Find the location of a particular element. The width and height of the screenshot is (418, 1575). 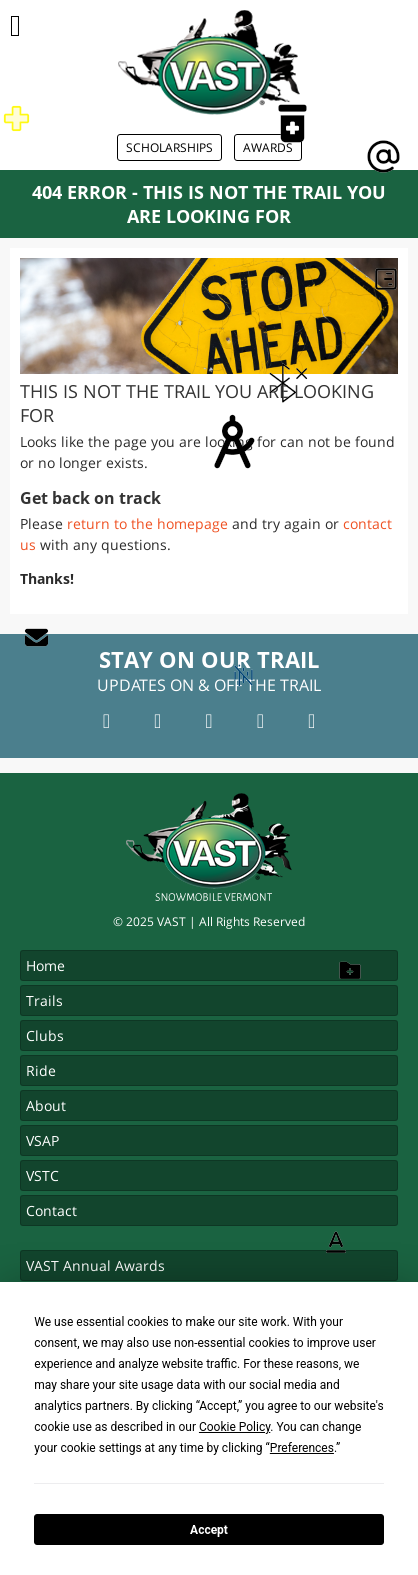

open your inbox is located at coordinates (36, 637).